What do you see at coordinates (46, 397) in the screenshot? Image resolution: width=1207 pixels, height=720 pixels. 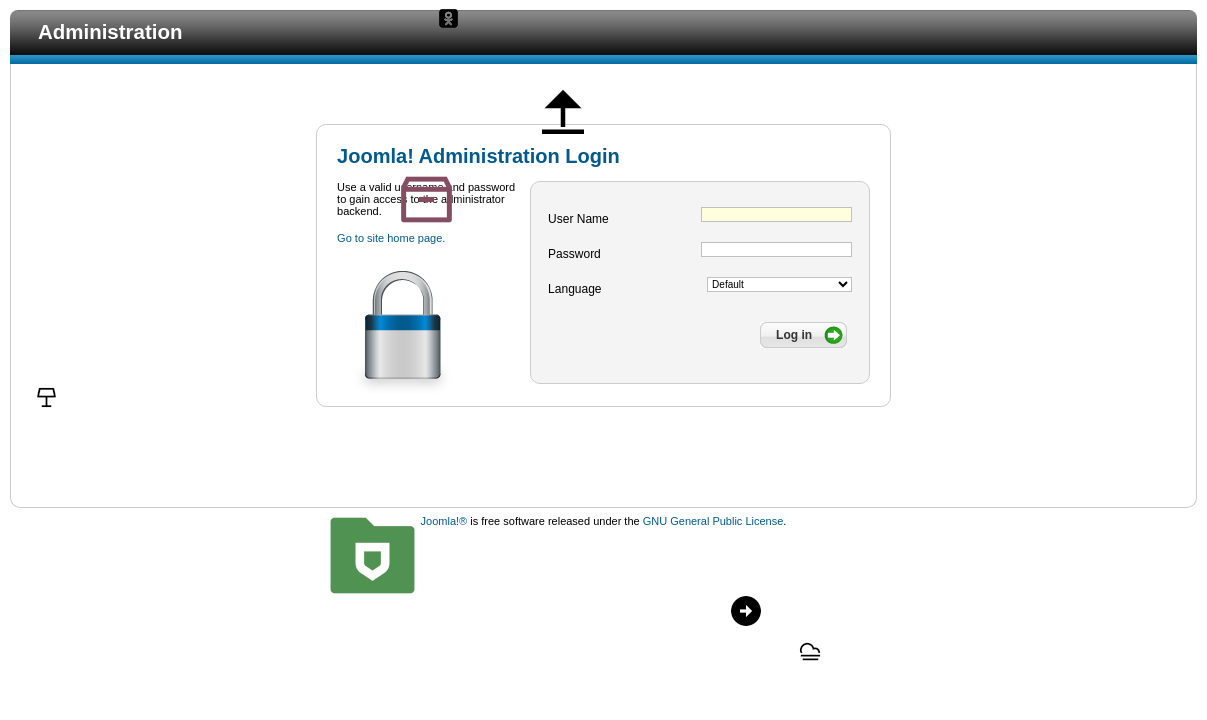 I see `open Apple Keynote presentation app` at bounding box center [46, 397].